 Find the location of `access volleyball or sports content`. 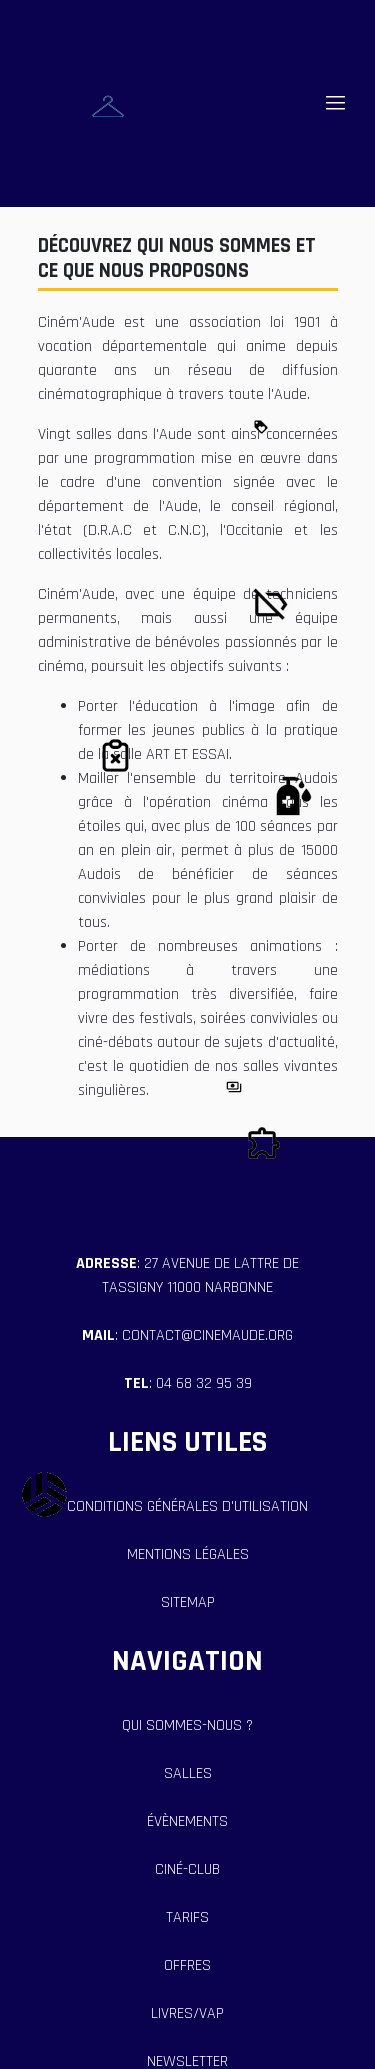

access volleyball or sports content is located at coordinates (44, 1494).